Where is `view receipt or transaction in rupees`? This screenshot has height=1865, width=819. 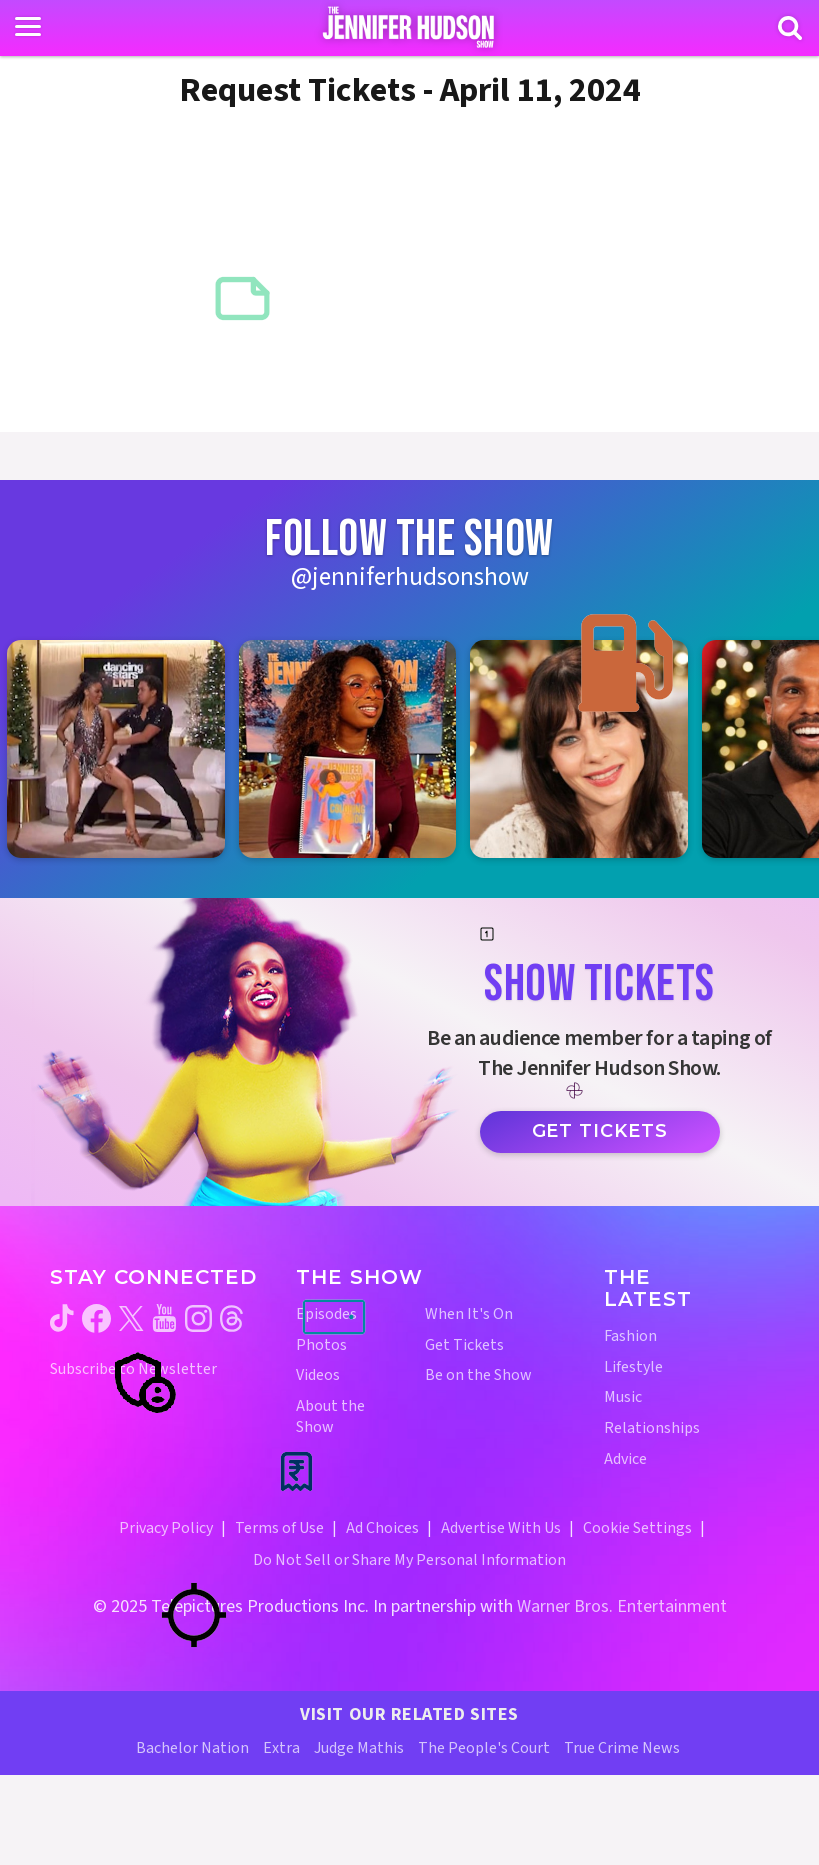
view receipt or transaction in rupees is located at coordinates (296, 1471).